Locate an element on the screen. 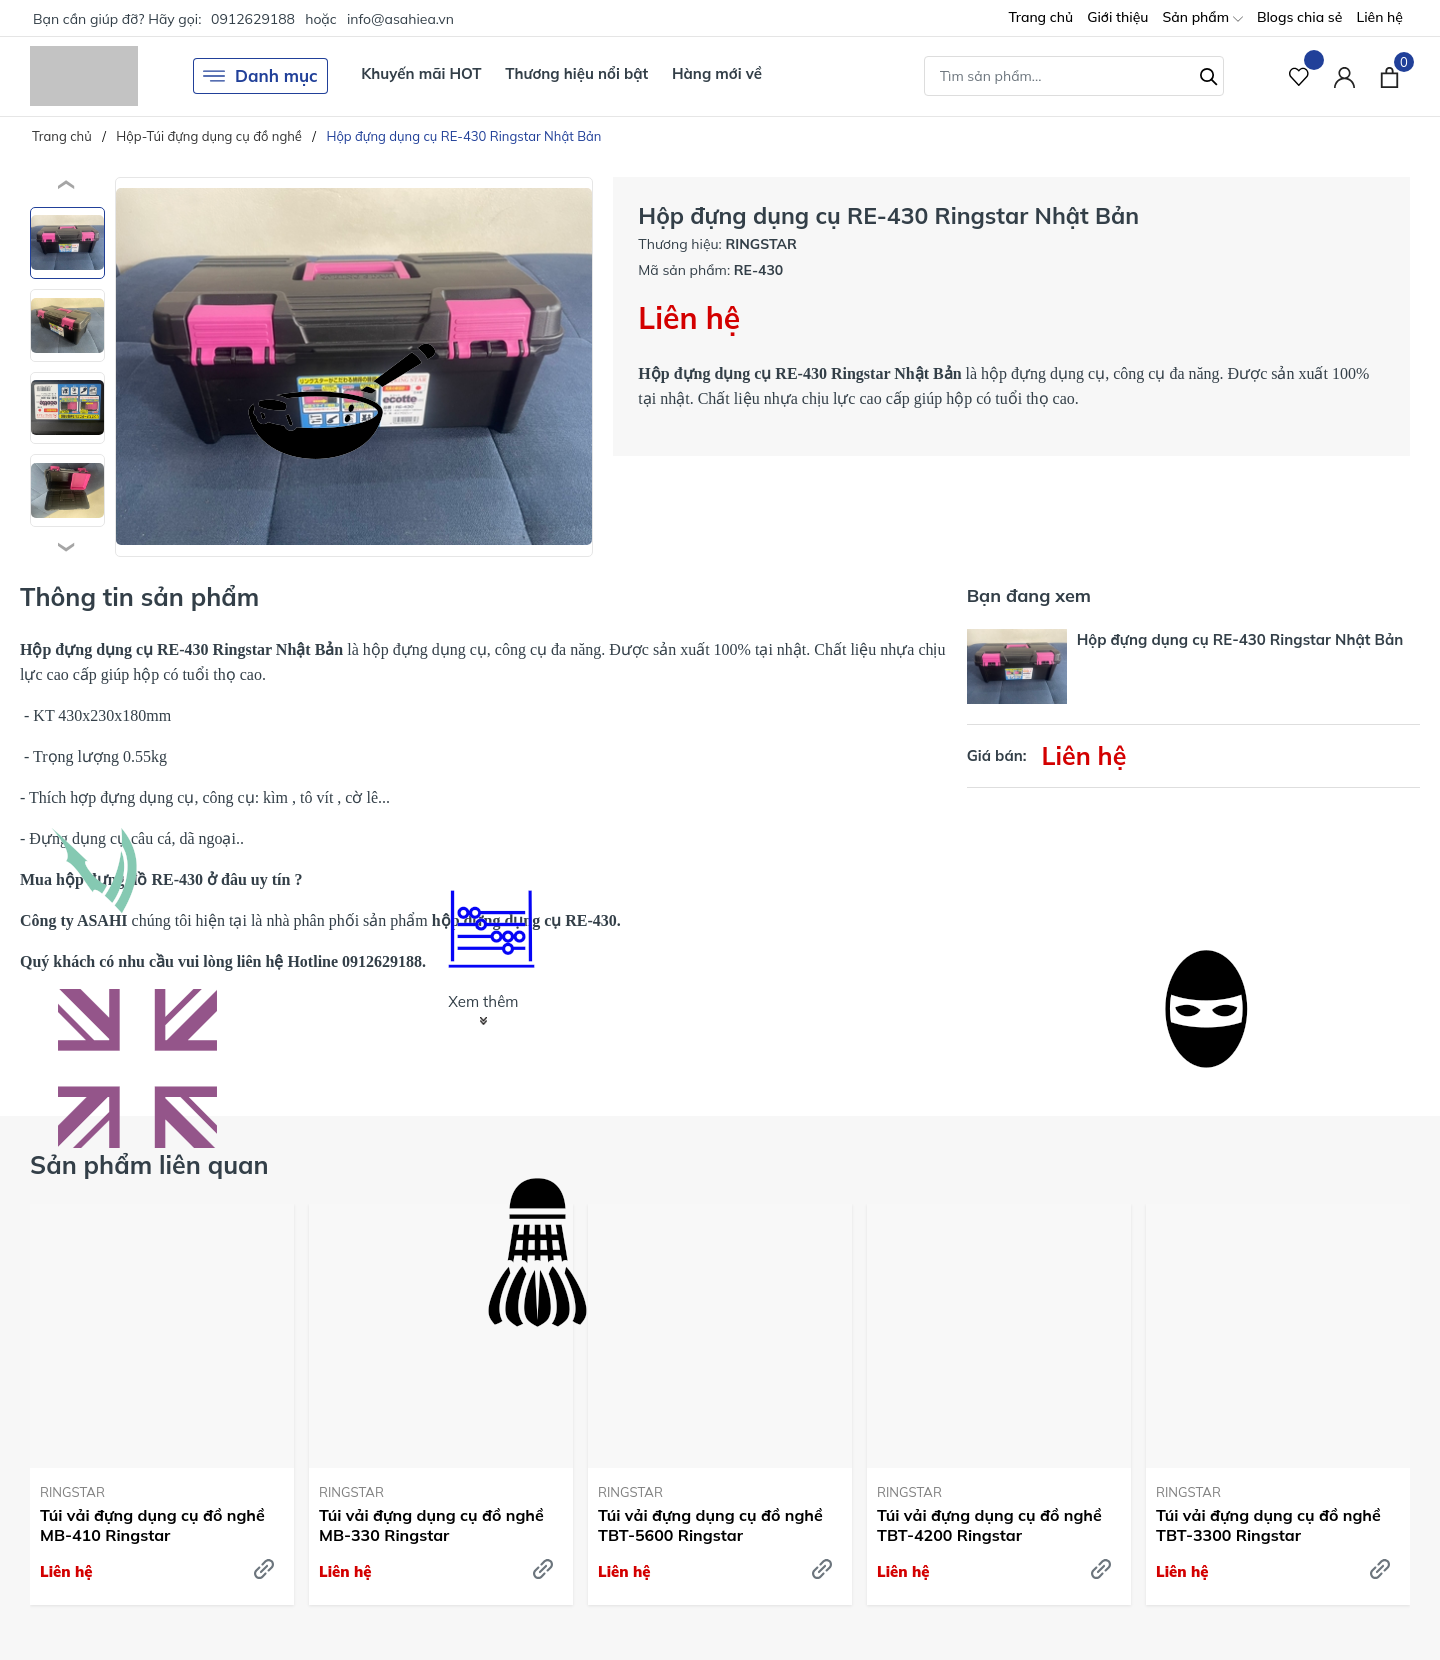  toggle stealth or incognito mode is located at coordinates (1206, 1008).